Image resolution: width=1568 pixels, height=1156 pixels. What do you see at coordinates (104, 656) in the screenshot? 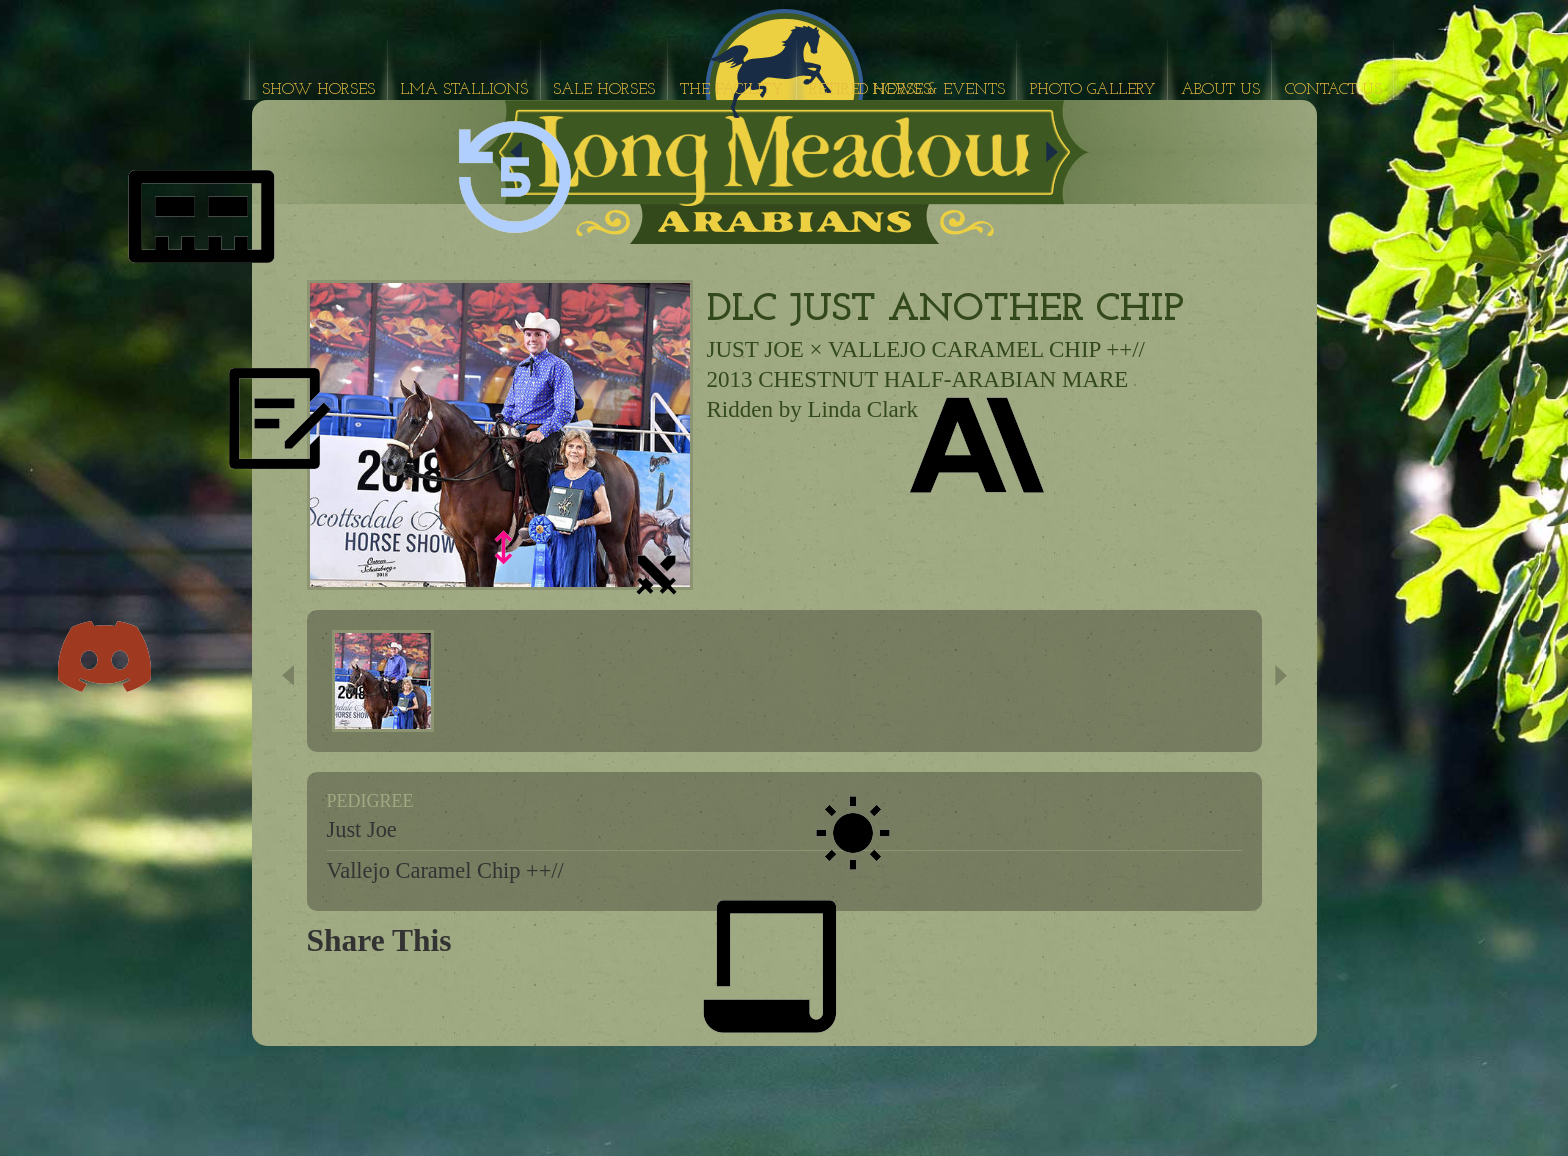
I see `open Discord app` at bounding box center [104, 656].